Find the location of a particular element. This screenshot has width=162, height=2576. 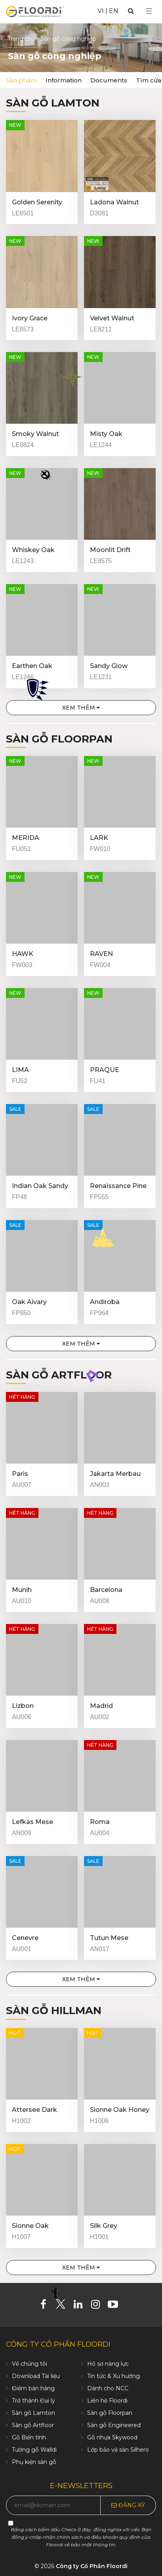

indicates a critical hit or special attack is located at coordinates (46, 475).